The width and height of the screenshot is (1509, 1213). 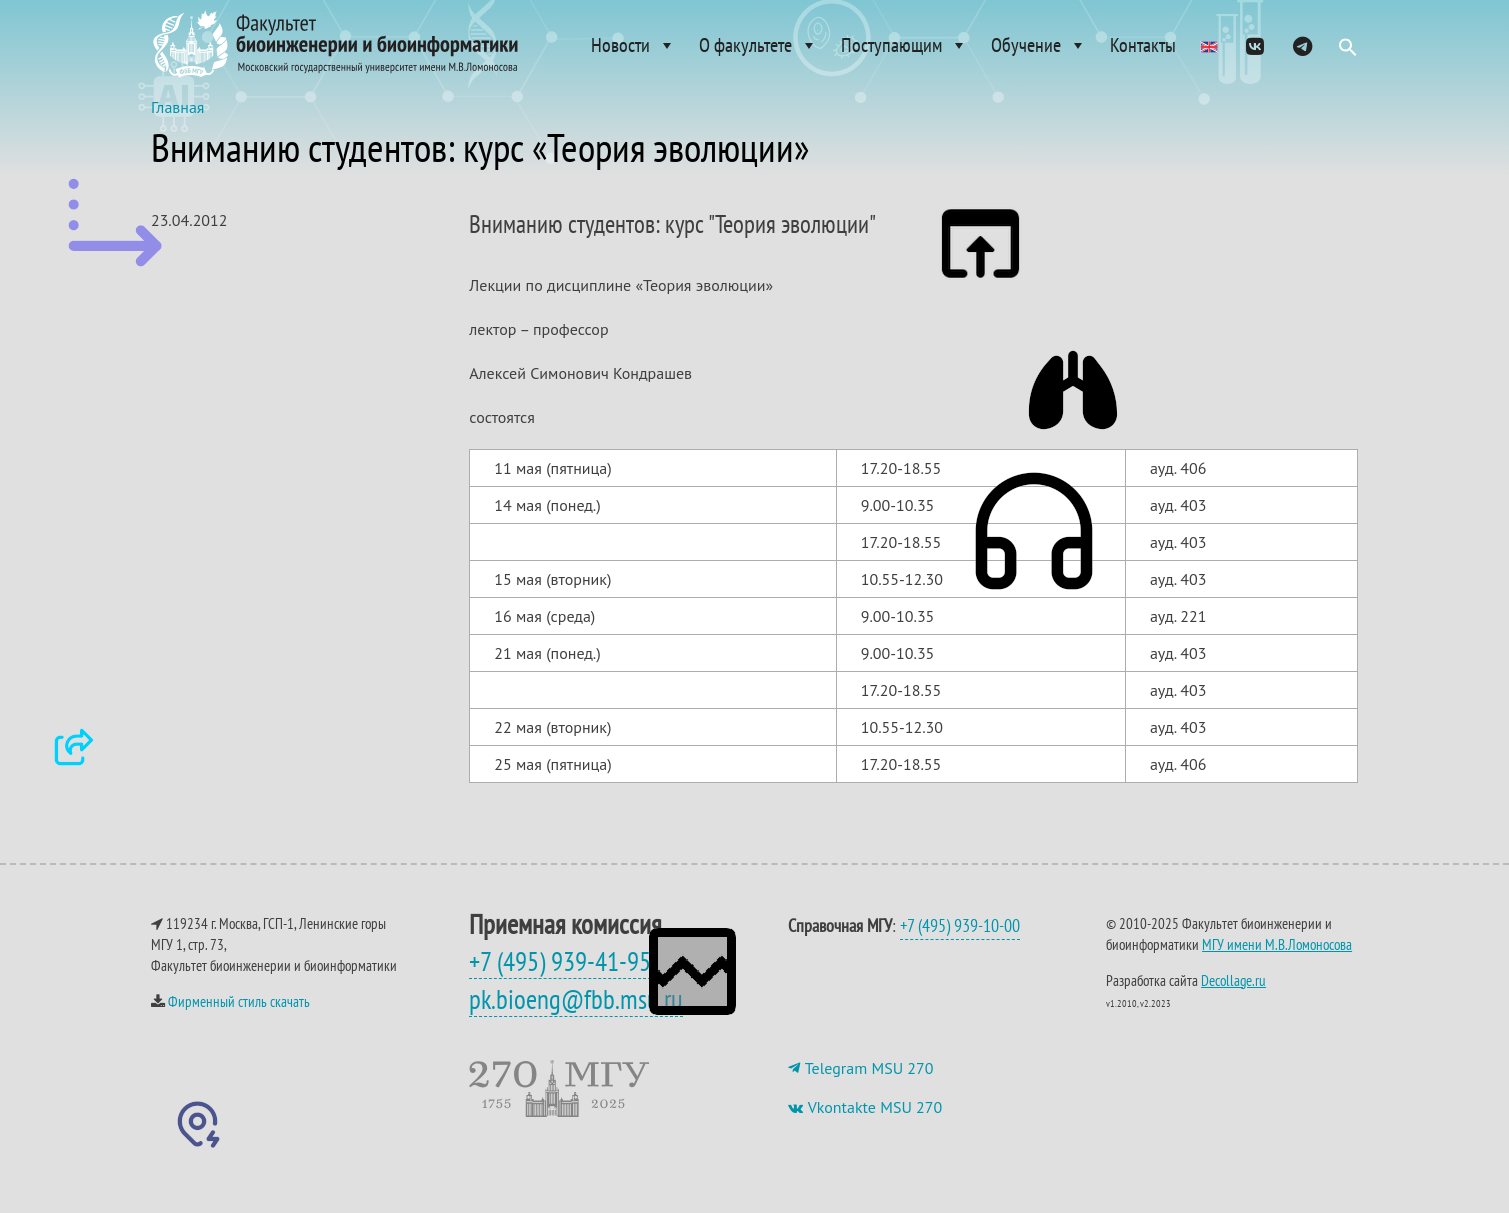 What do you see at coordinates (115, 220) in the screenshot?
I see `set or view the x-axis in a chart or graph` at bounding box center [115, 220].